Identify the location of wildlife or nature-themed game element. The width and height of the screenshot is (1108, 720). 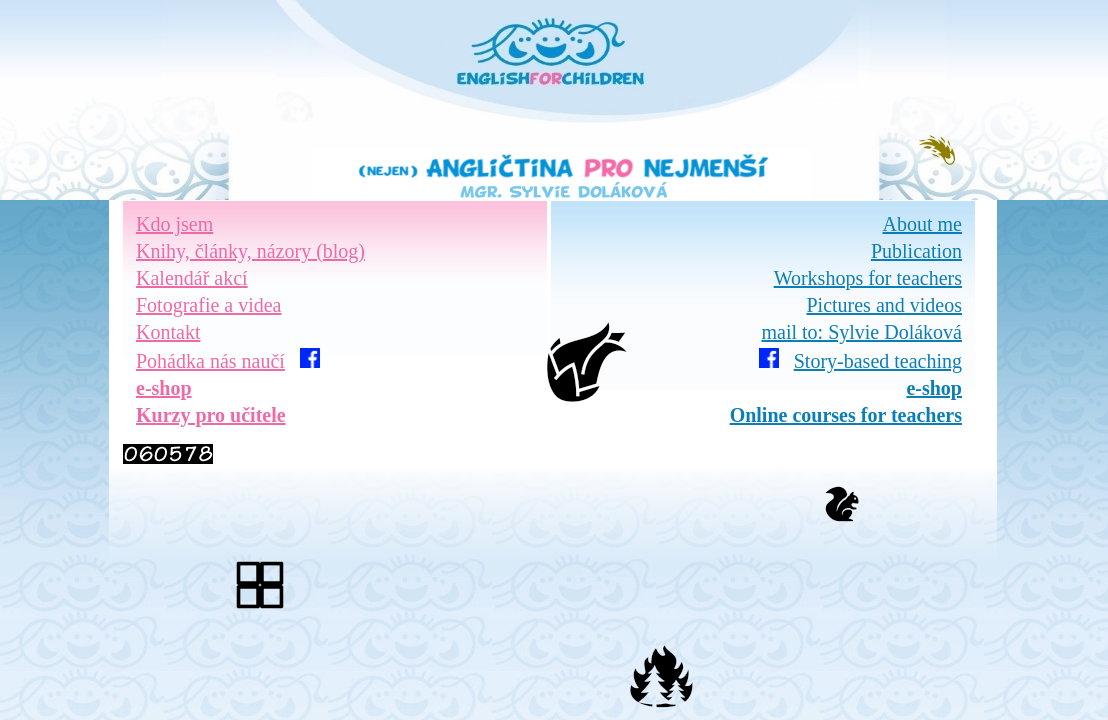
(842, 504).